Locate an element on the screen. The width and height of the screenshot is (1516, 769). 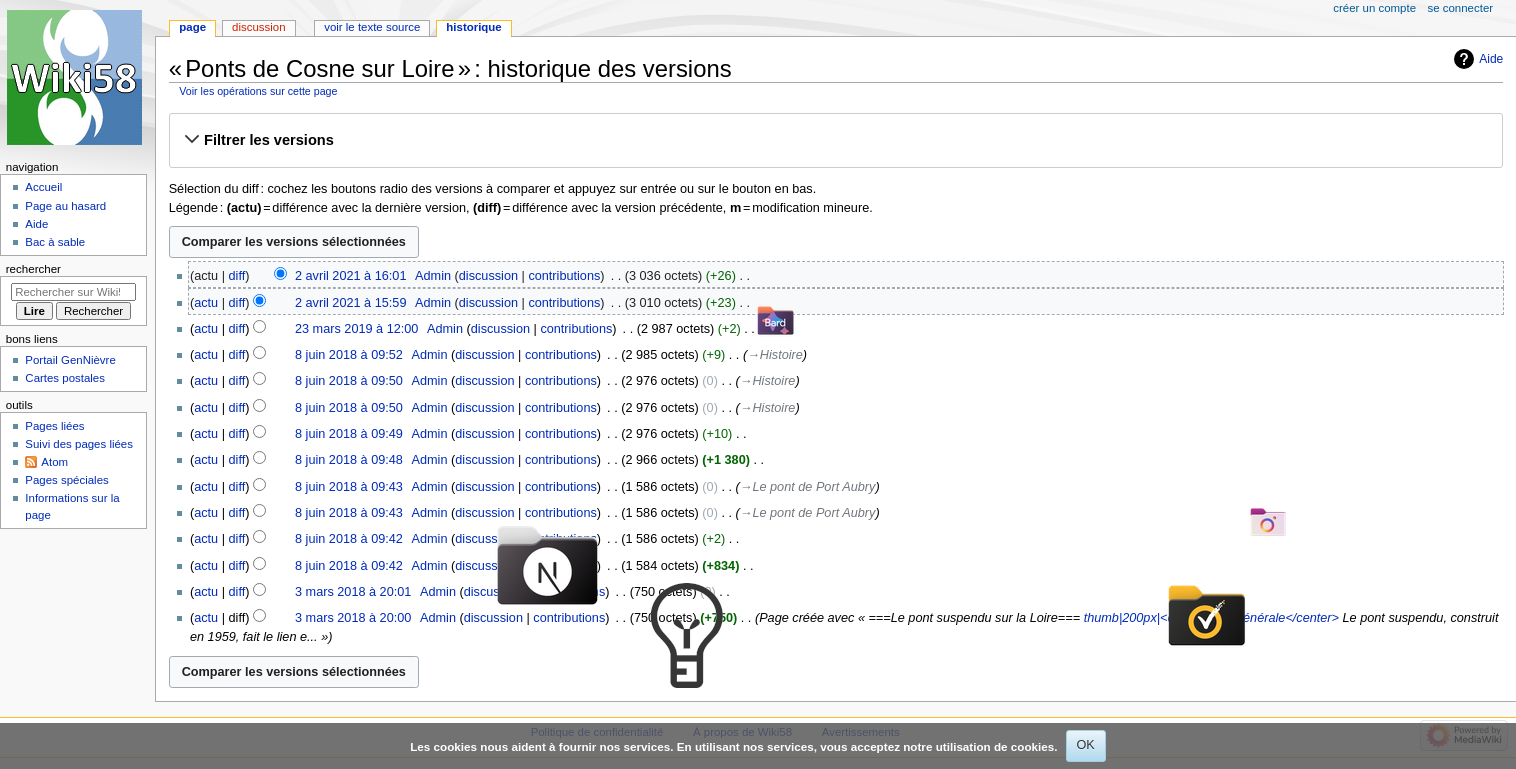
access object emojis and symbols is located at coordinates (683, 635).